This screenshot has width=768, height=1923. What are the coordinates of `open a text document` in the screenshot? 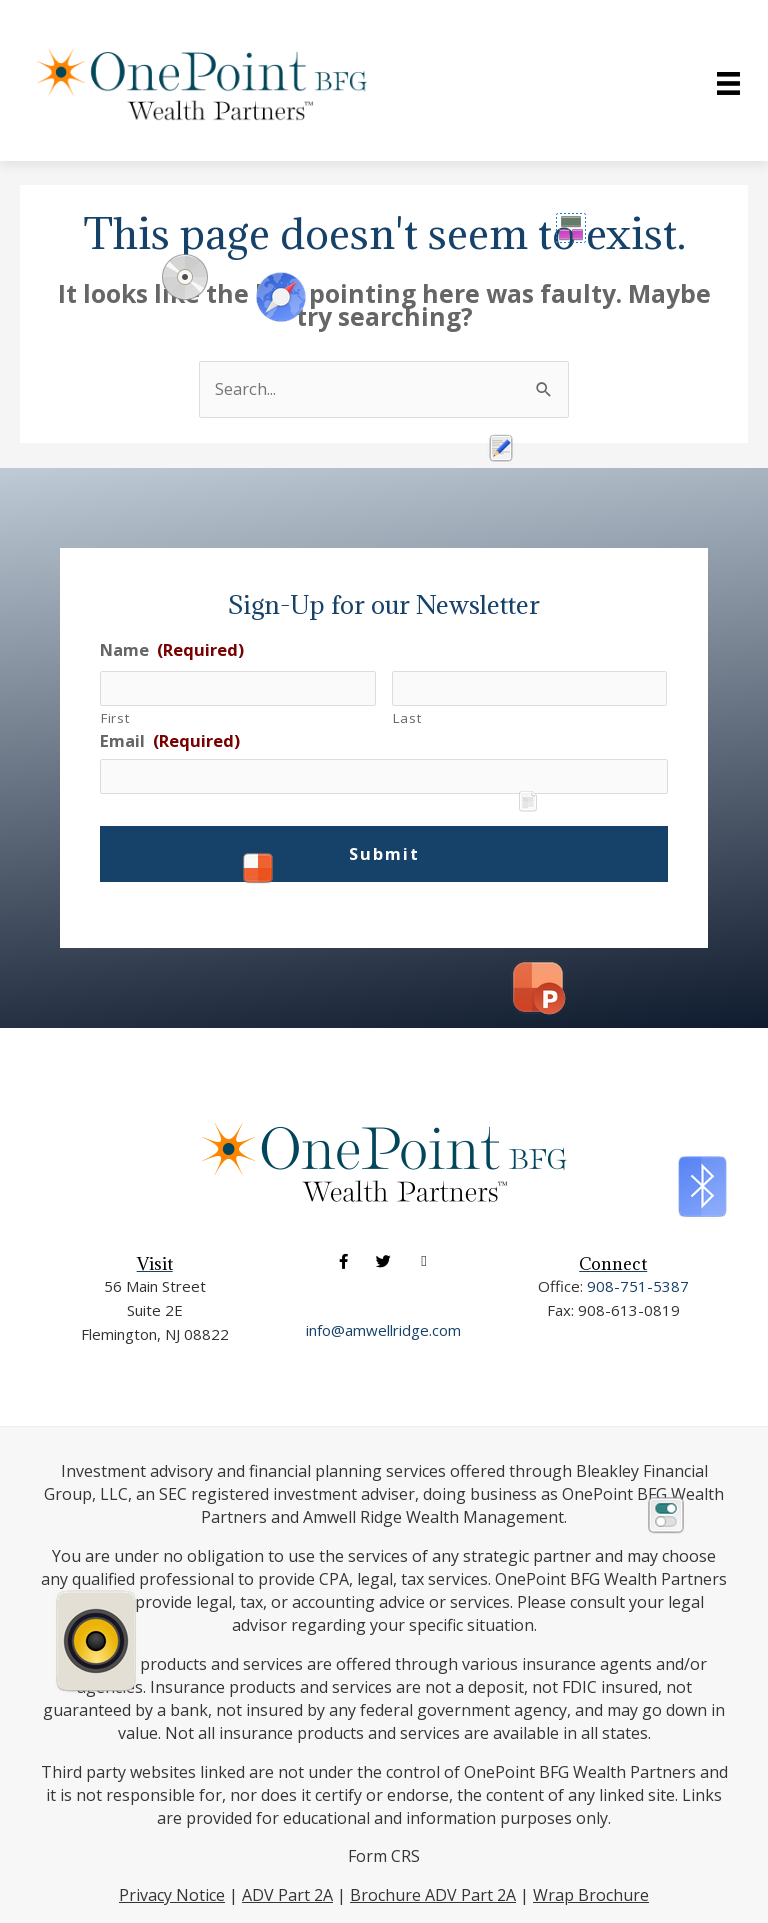 It's located at (528, 801).